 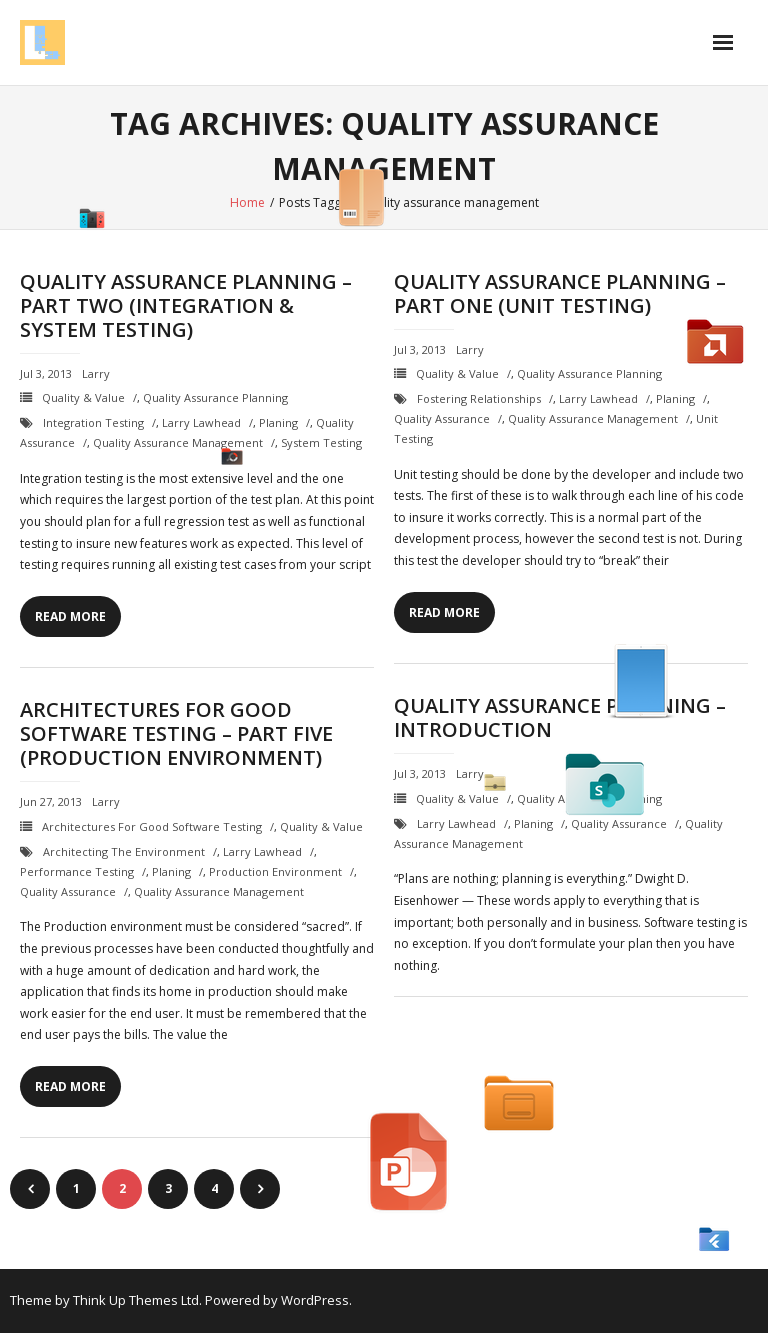 I want to click on open folder containing pokémon or pokelantis-themed content, so click(x=495, y=783).